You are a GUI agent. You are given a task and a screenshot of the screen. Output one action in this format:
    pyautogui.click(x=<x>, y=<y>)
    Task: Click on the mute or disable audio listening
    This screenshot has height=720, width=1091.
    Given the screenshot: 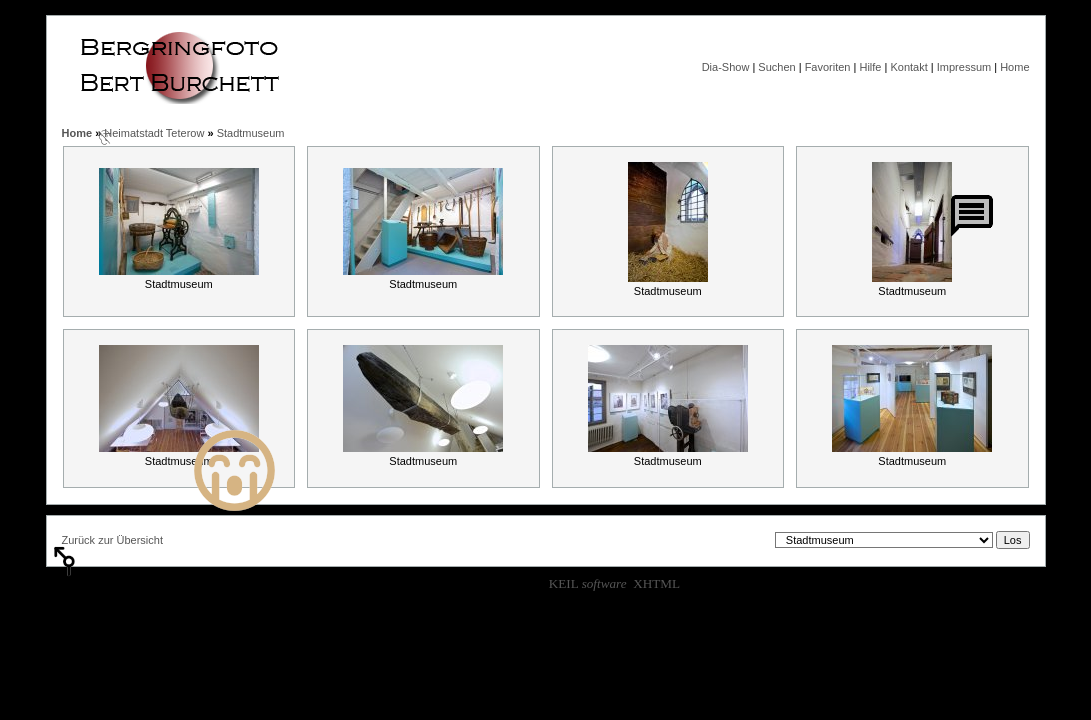 What is the action you would take?
    pyautogui.click(x=104, y=137)
    